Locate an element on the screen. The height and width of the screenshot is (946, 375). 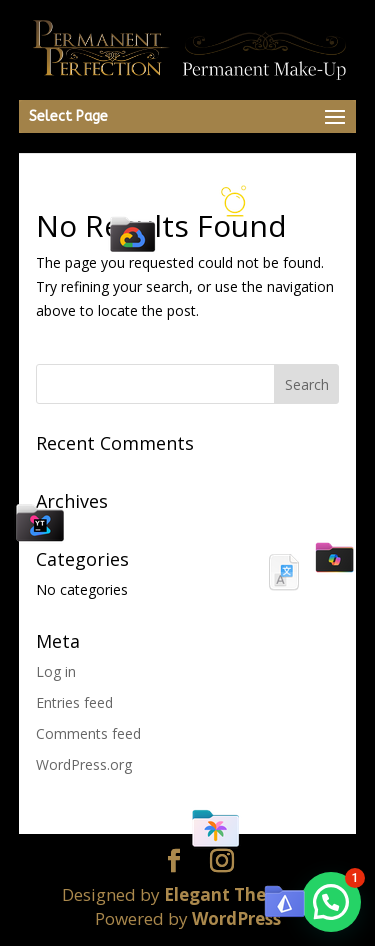
open google cloud platform project folder is located at coordinates (132, 235).